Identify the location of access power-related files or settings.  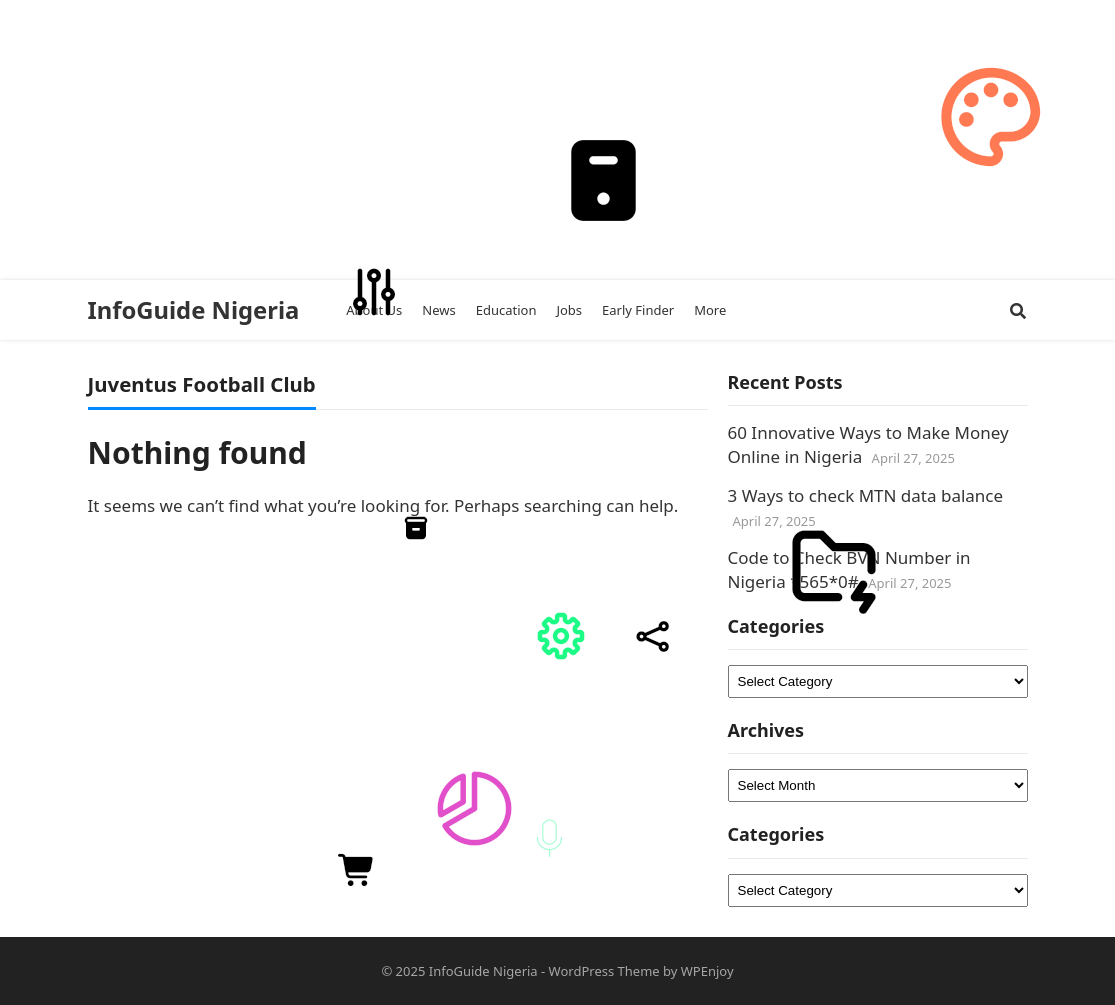
(834, 568).